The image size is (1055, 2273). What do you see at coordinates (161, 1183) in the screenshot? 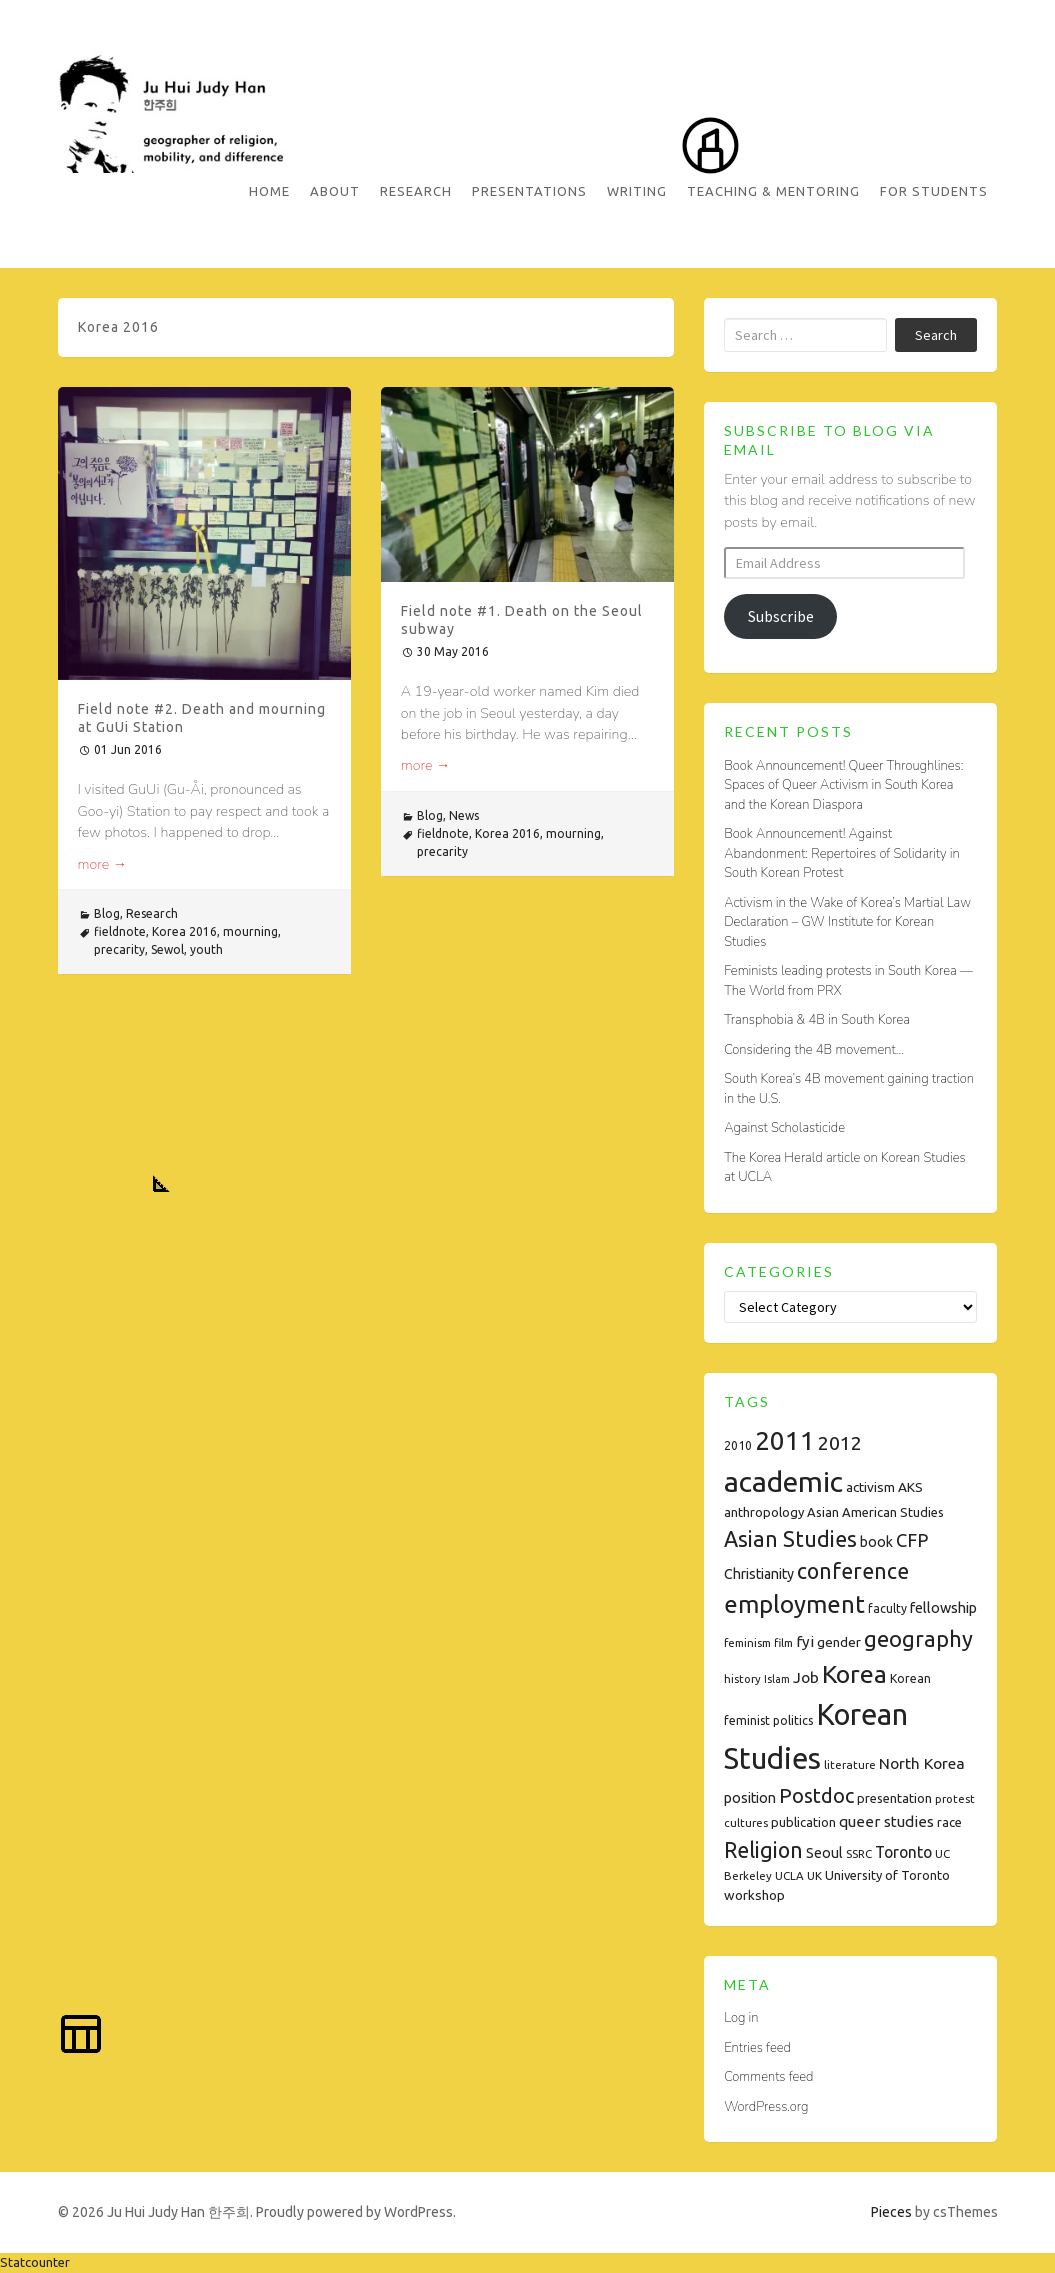
I see `measure dimensions or square footage` at bounding box center [161, 1183].